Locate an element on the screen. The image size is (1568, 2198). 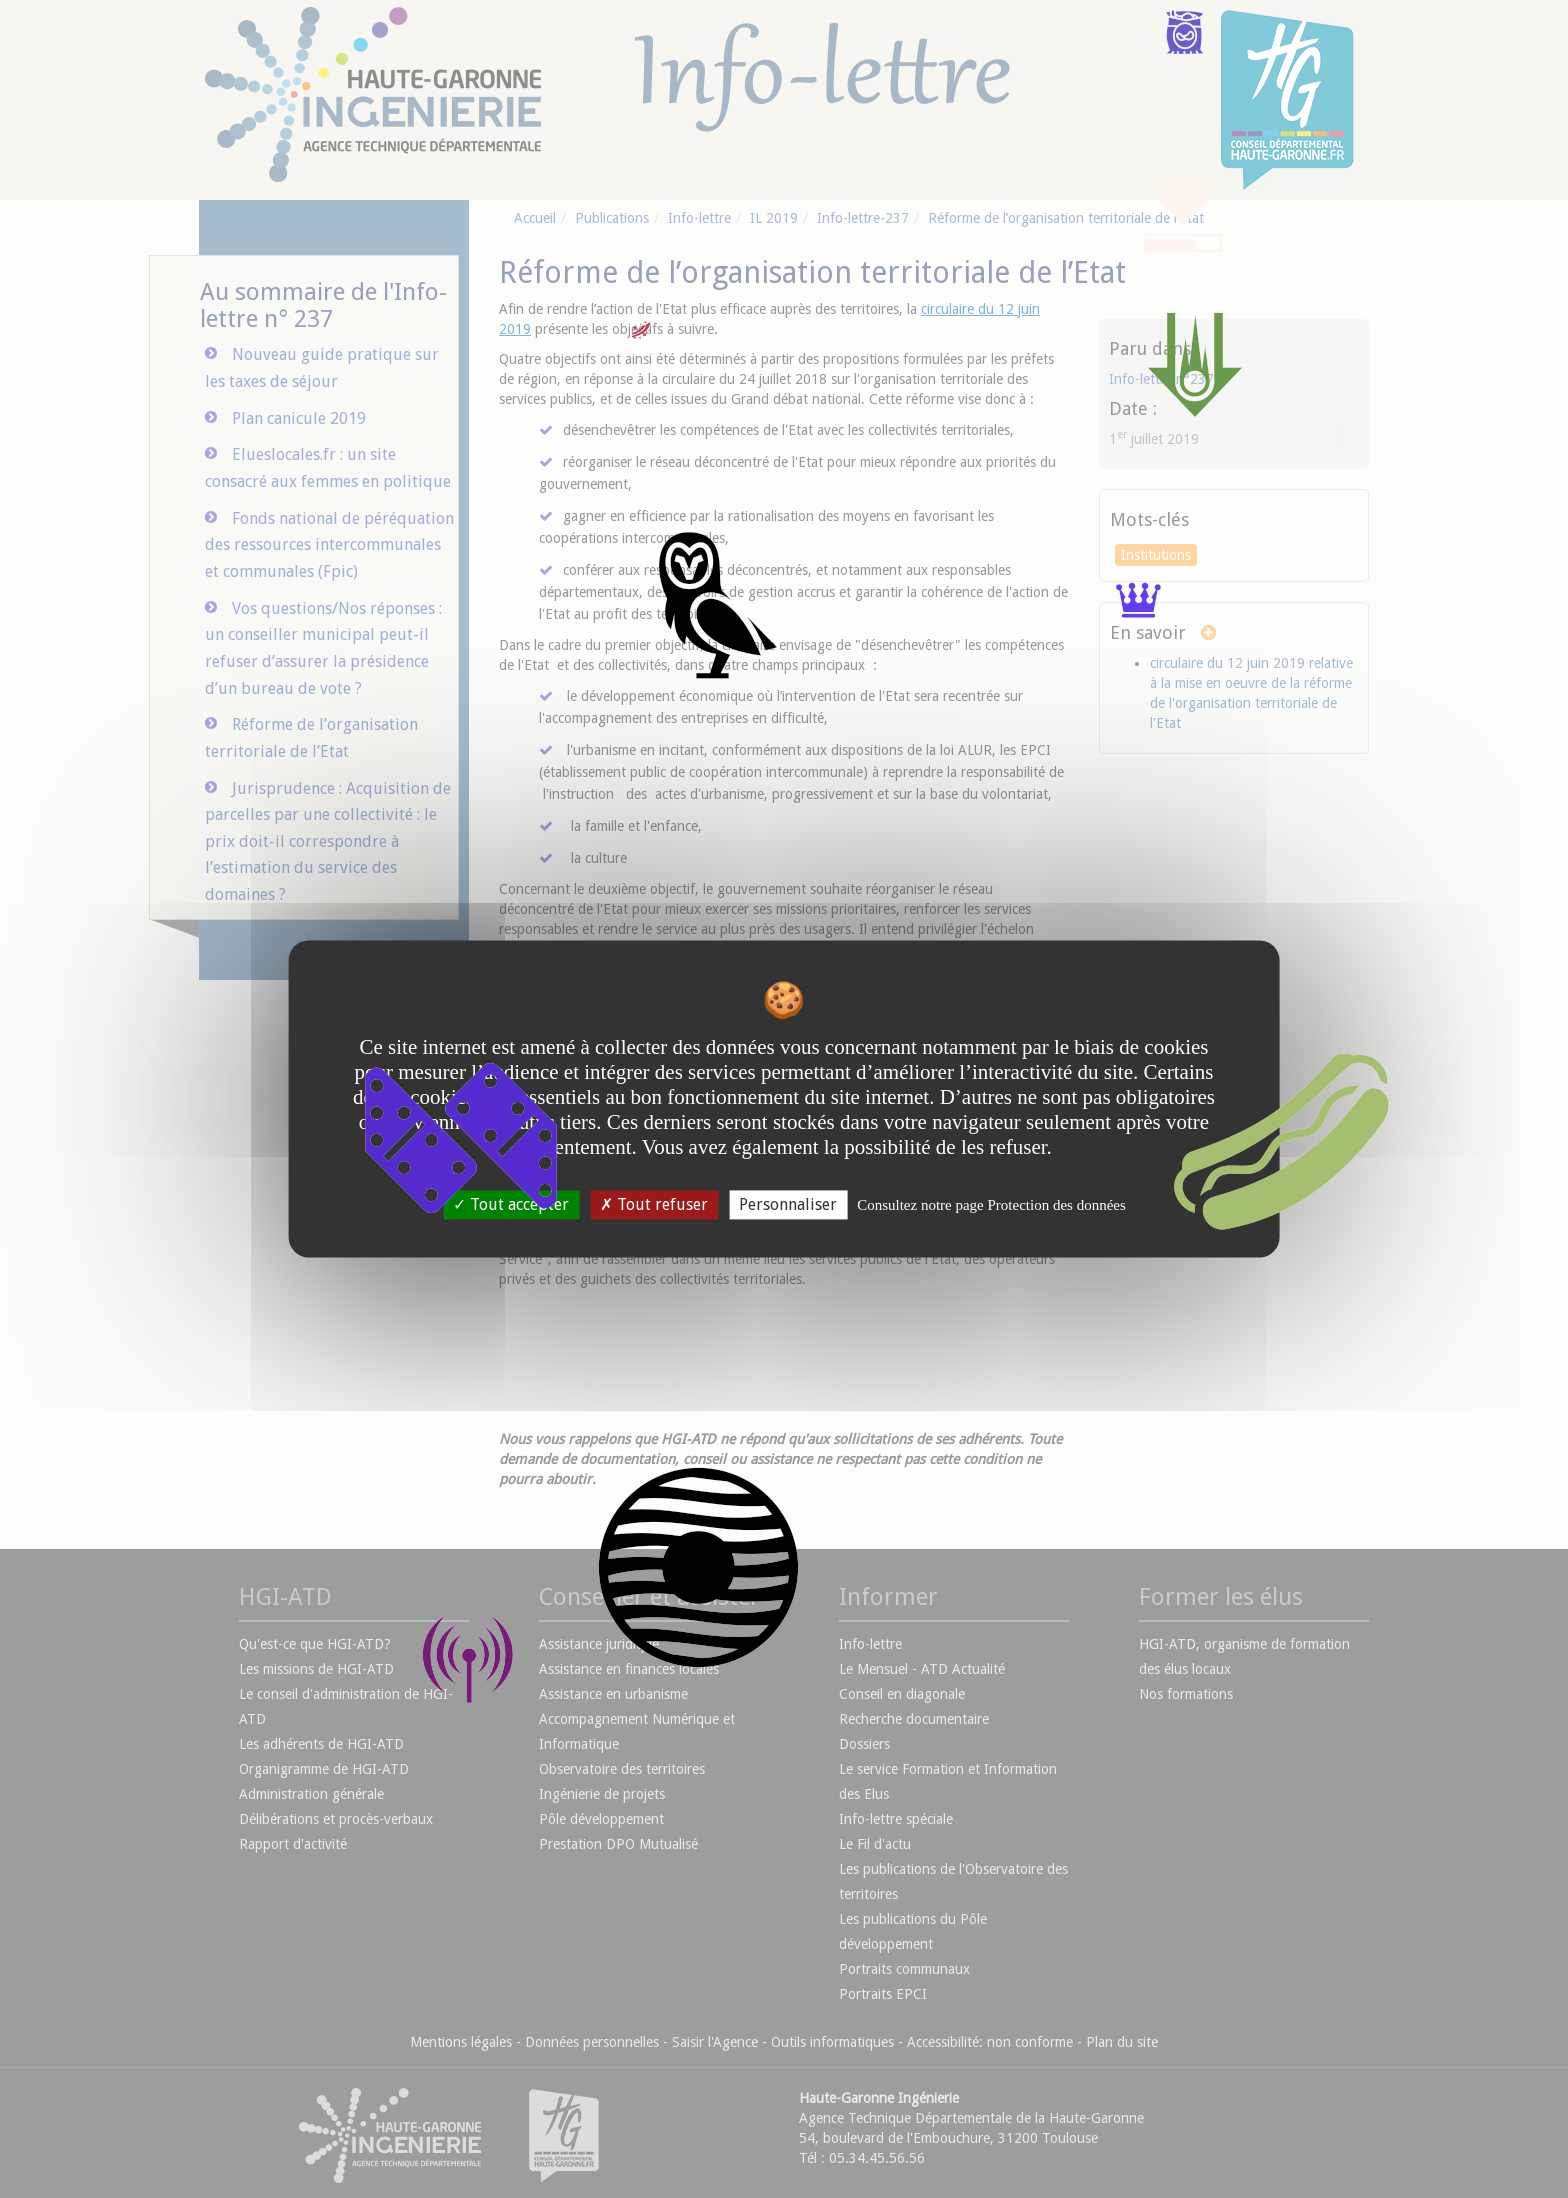
snack or food item in a game inventory is located at coordinates (1185, 32).